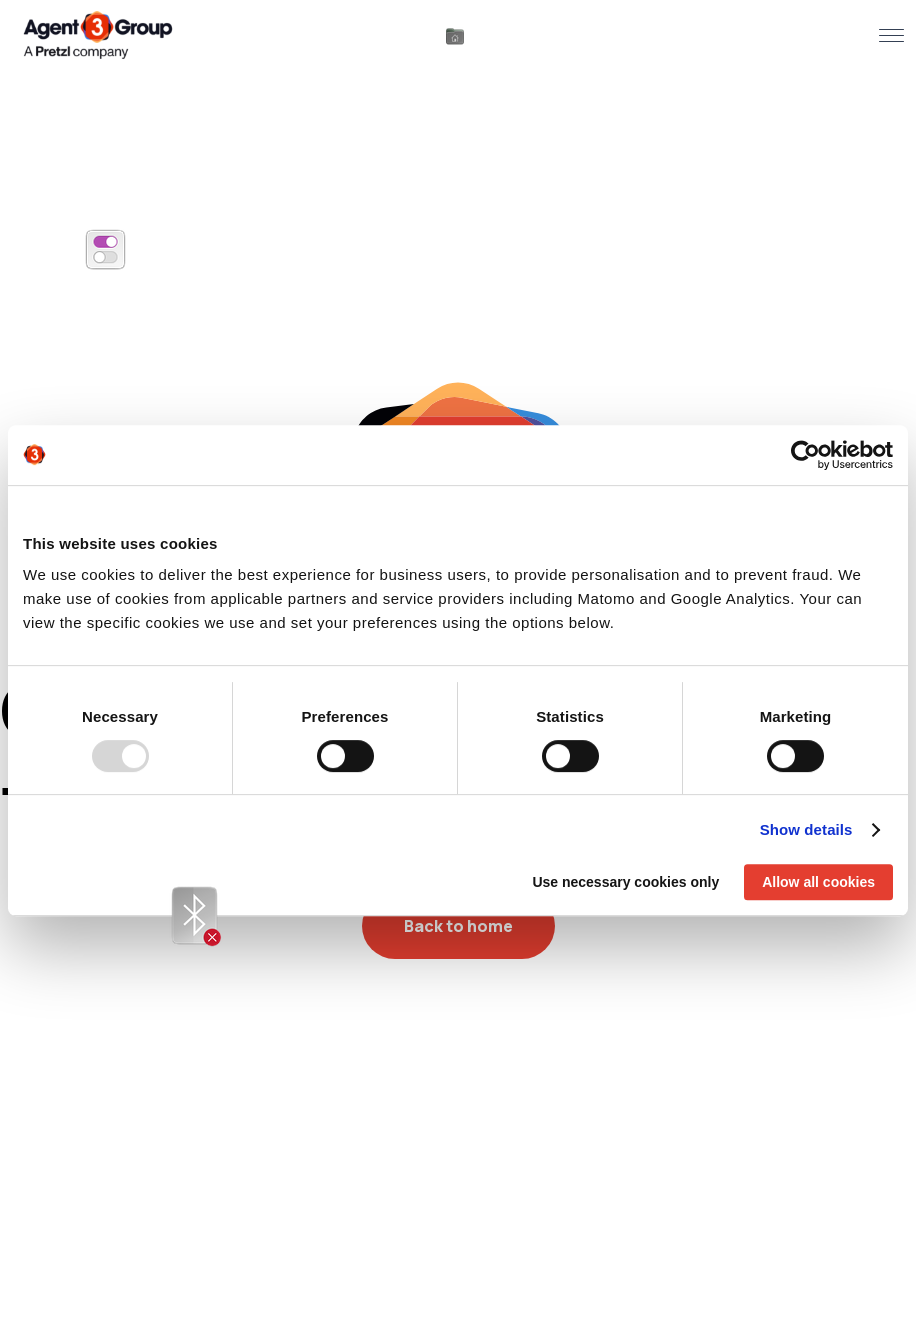 The image size is (916, 1341). I want to click on open system settings or preferences, so click(105, 249).